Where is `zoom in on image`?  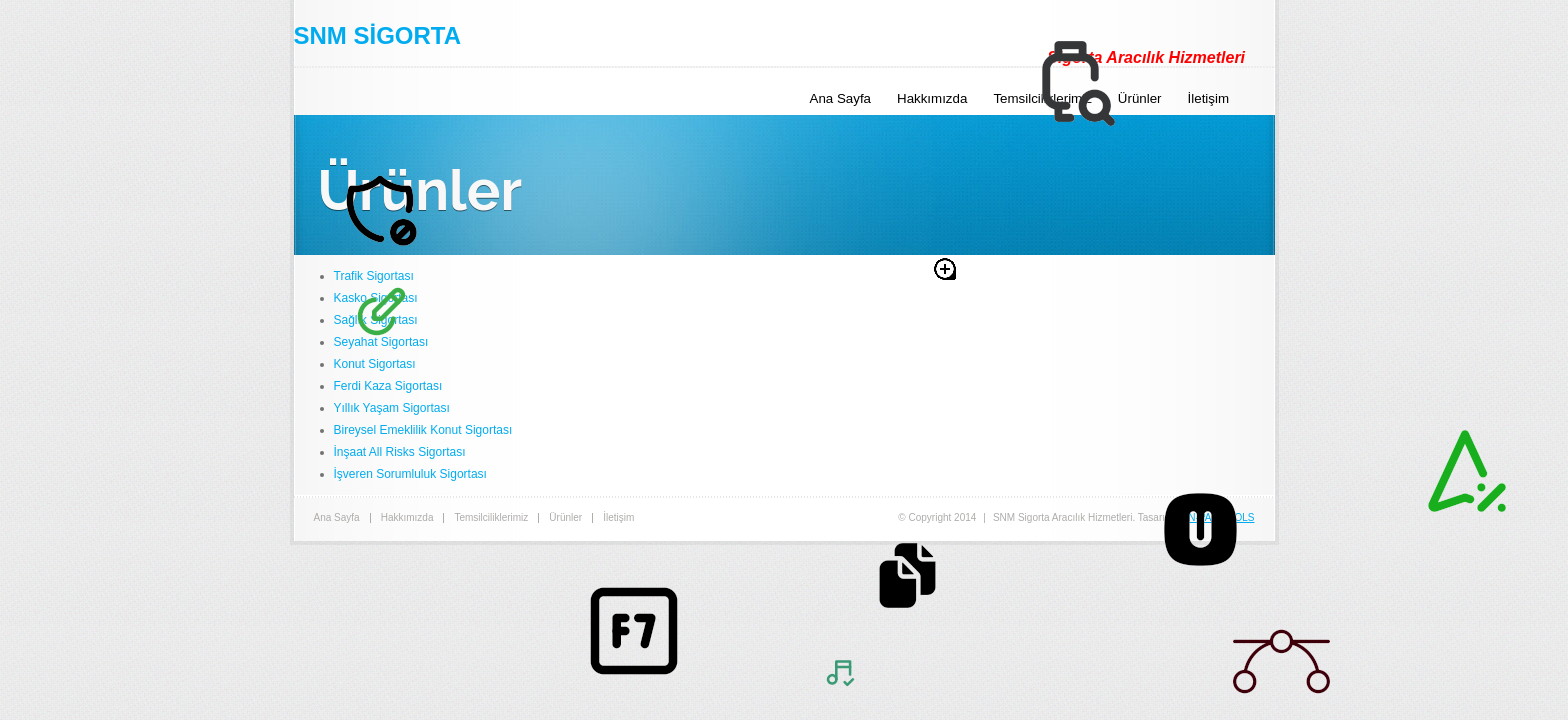 zoom in on image is located at coordinates (945, 269).